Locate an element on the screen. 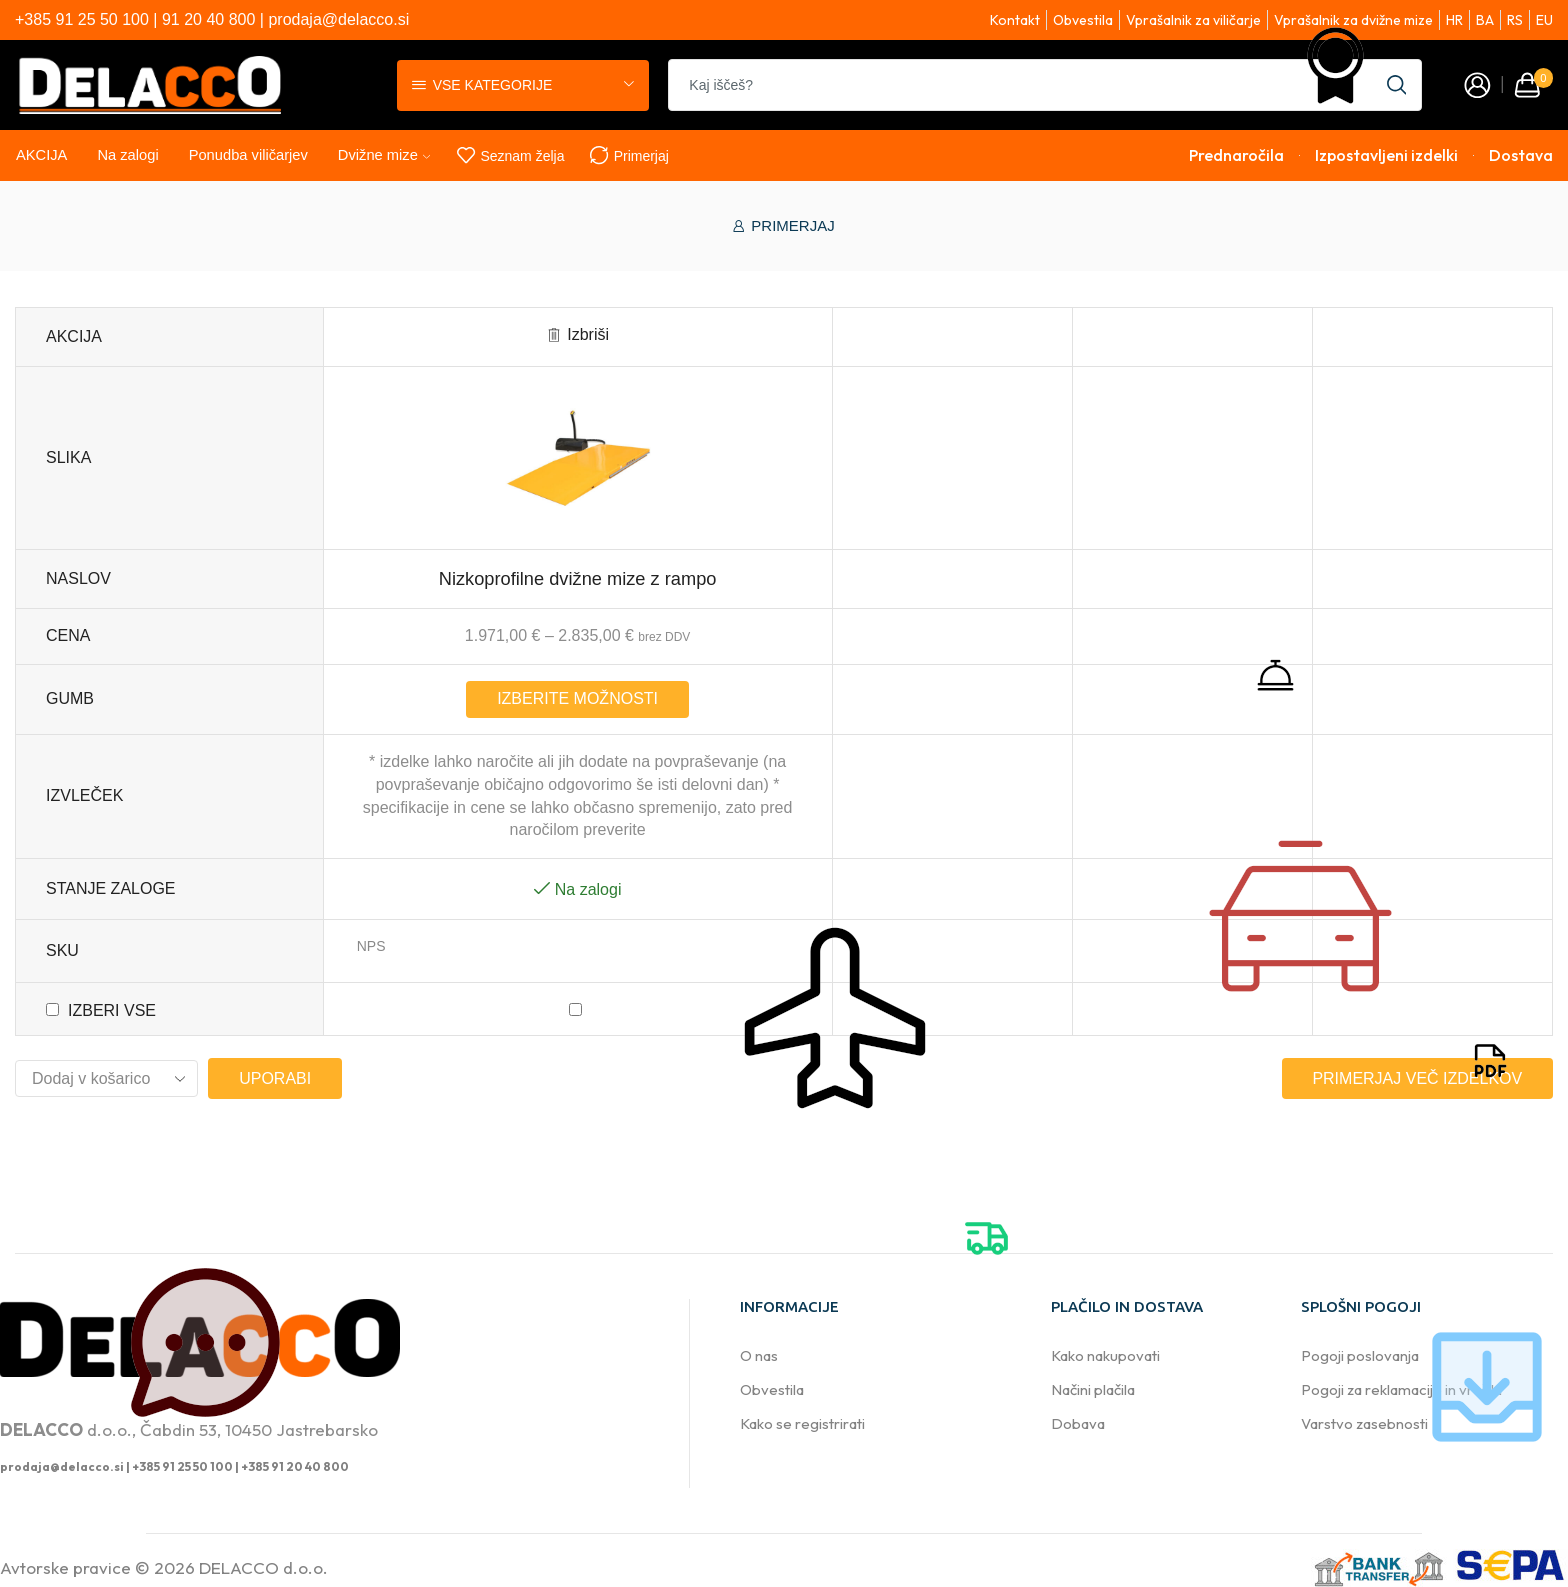 The width and height of the screenshot is (1568, 1587). enable airplane mode is located at coordinates (835, 1018).